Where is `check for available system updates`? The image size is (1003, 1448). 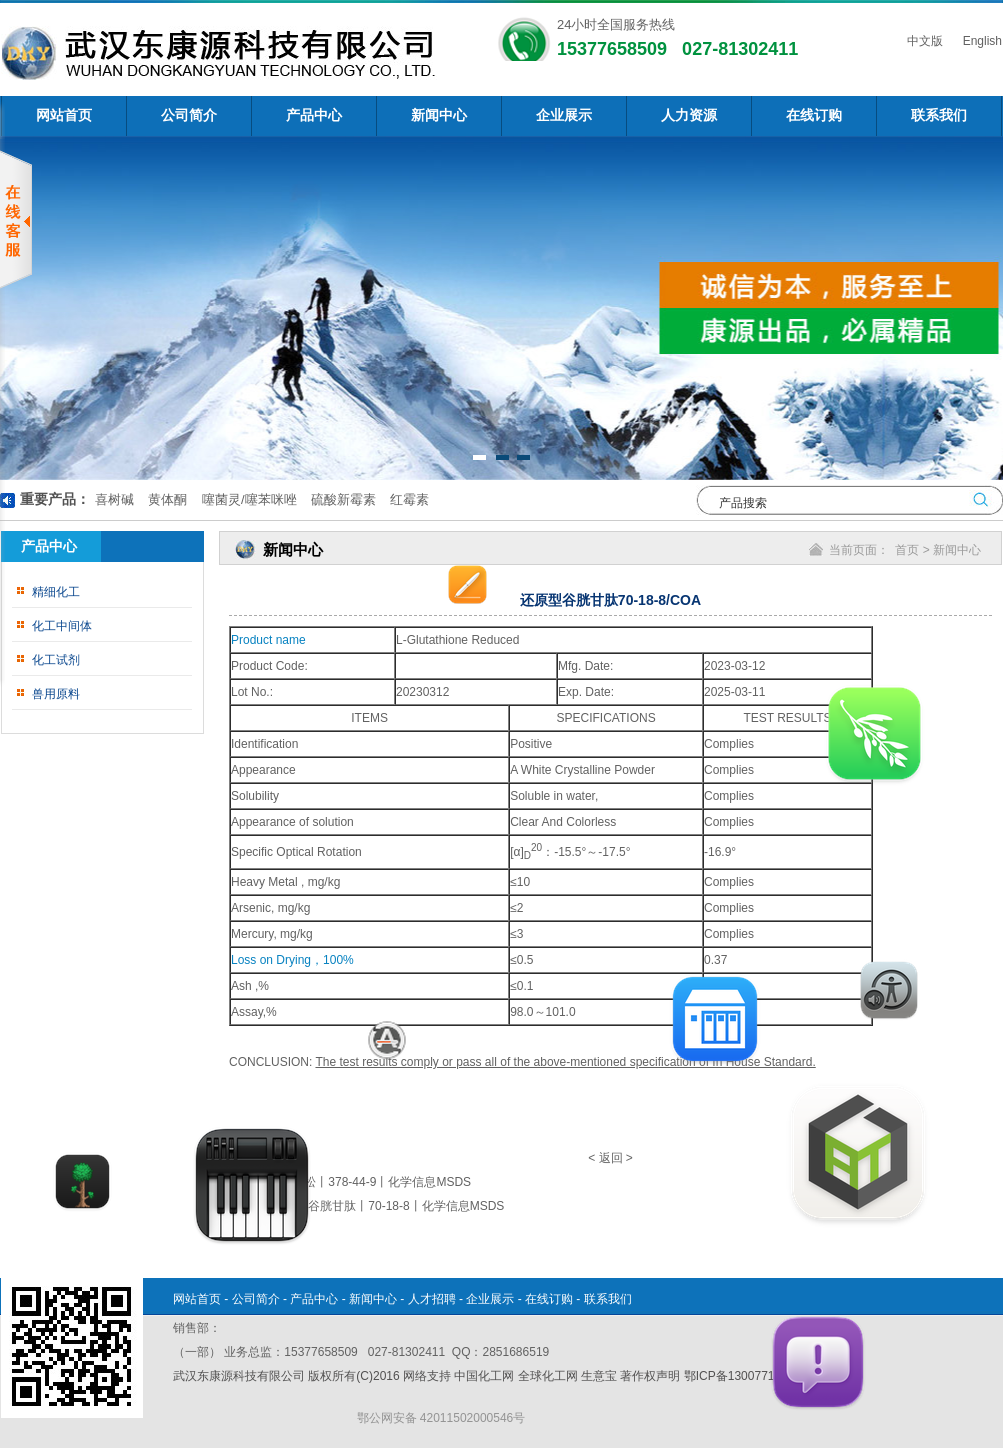
check for available system updates is located at coordinates (387, 1040).